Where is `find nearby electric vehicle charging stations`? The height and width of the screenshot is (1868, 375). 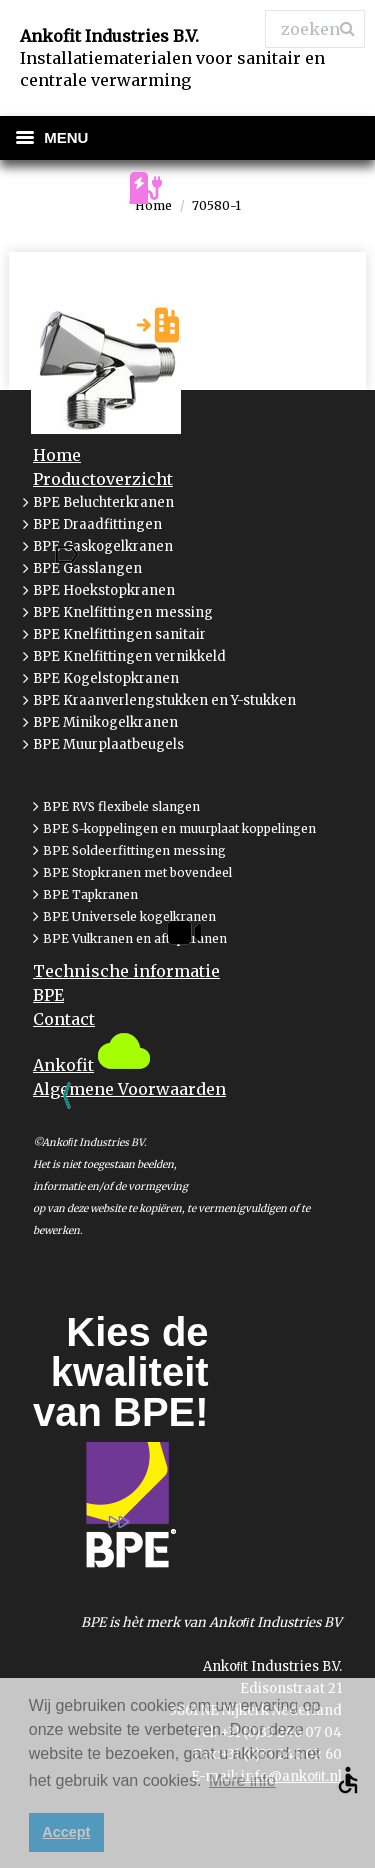
find nearby electric vehicle charging stations is located at coordinates (144, 188).